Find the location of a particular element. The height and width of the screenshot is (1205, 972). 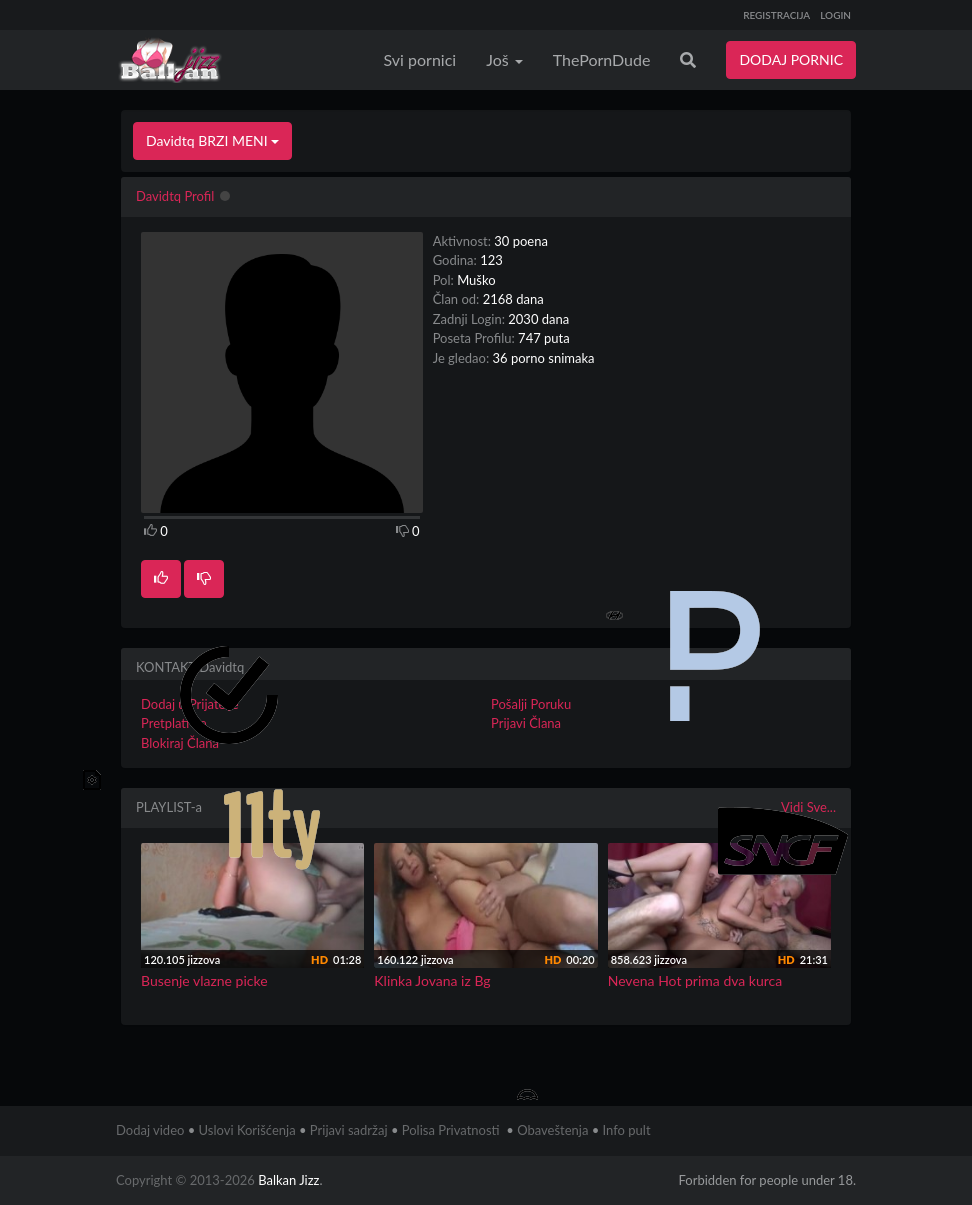

access file settings or preferences is located at coordinates (92, 780).